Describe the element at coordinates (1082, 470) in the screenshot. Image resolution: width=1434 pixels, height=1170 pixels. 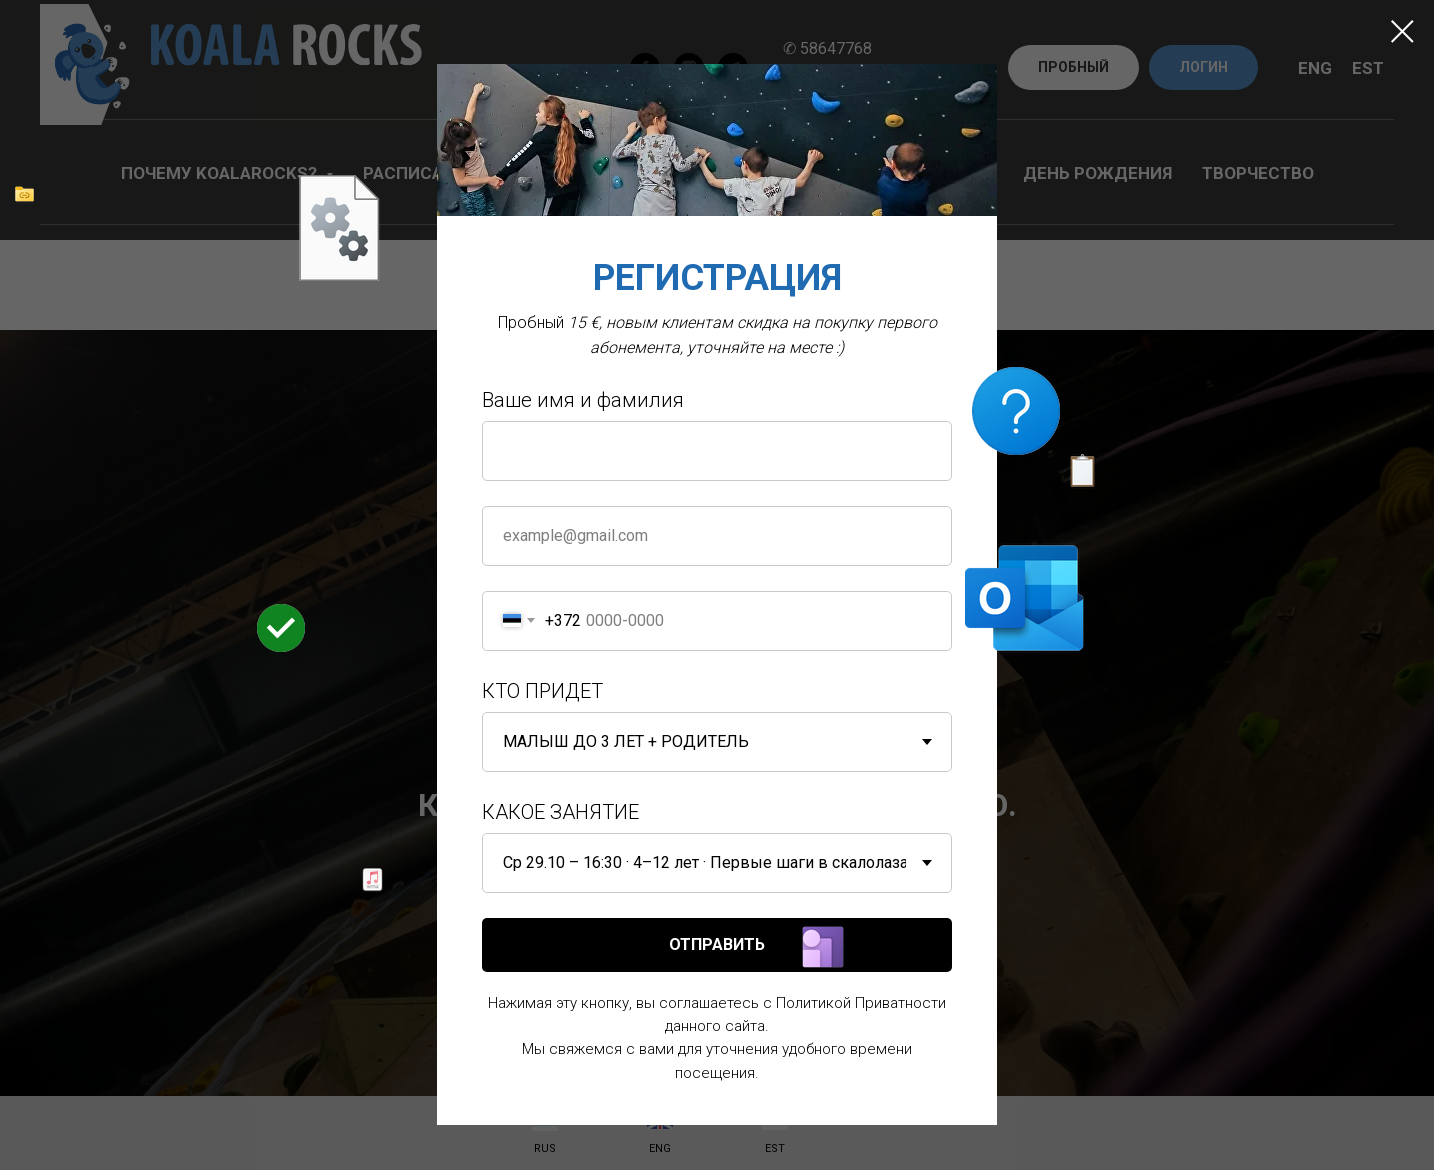
I see `access clipboard contents` at that location.